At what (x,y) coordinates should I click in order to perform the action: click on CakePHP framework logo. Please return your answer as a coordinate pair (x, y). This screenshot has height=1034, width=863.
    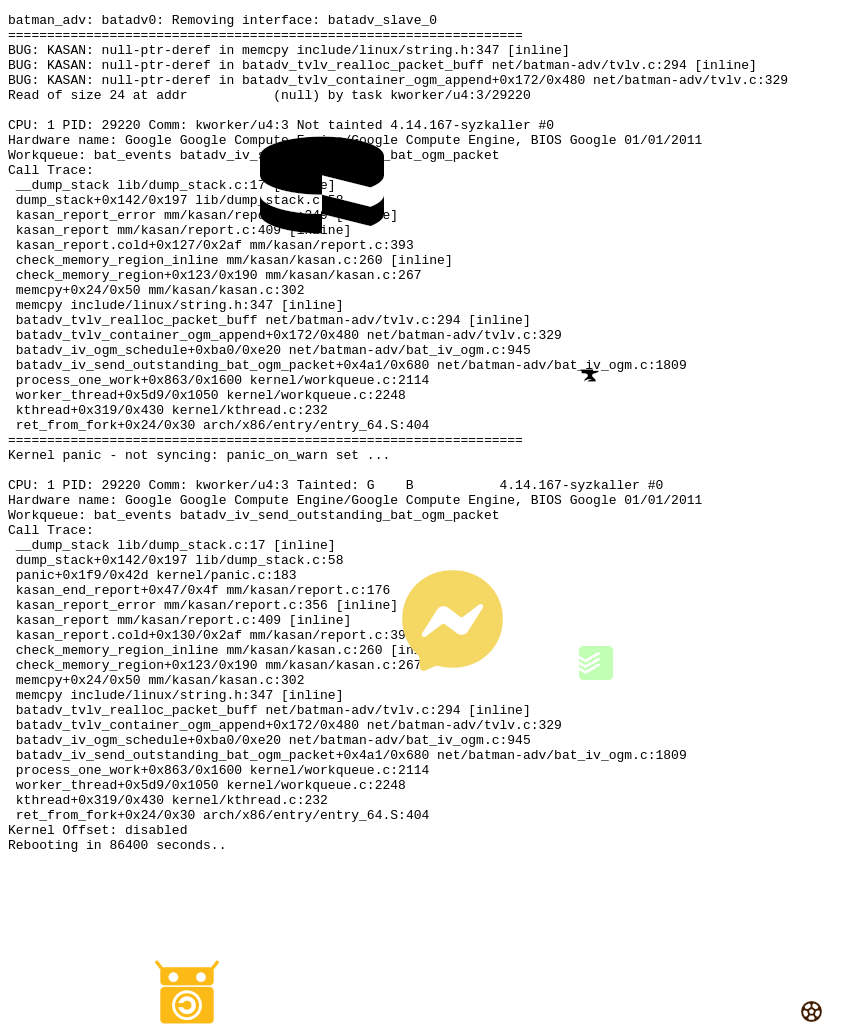
    Looking at the image, I should click on (322, 185).